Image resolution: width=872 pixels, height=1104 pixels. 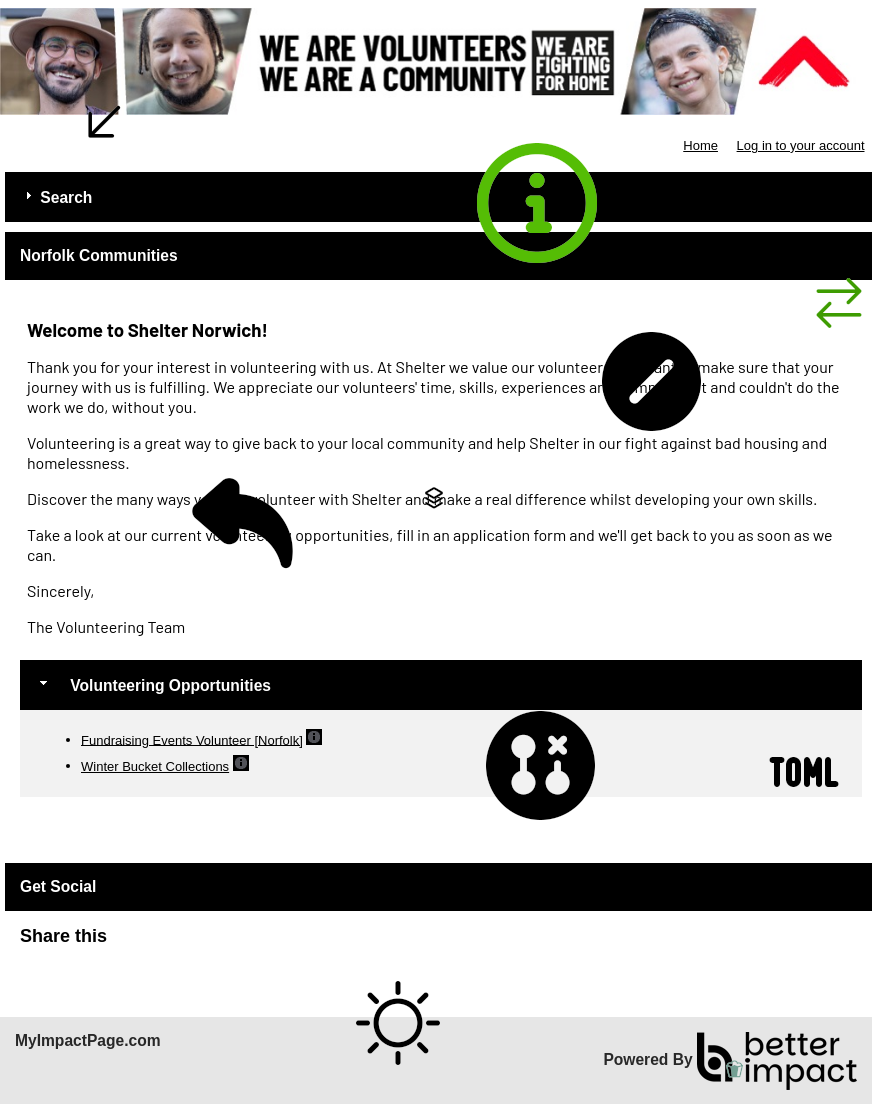 What do you see at coordinates (537, 203) in the screenshot?
I see `view more information or details` at bounding box center [537, 203].